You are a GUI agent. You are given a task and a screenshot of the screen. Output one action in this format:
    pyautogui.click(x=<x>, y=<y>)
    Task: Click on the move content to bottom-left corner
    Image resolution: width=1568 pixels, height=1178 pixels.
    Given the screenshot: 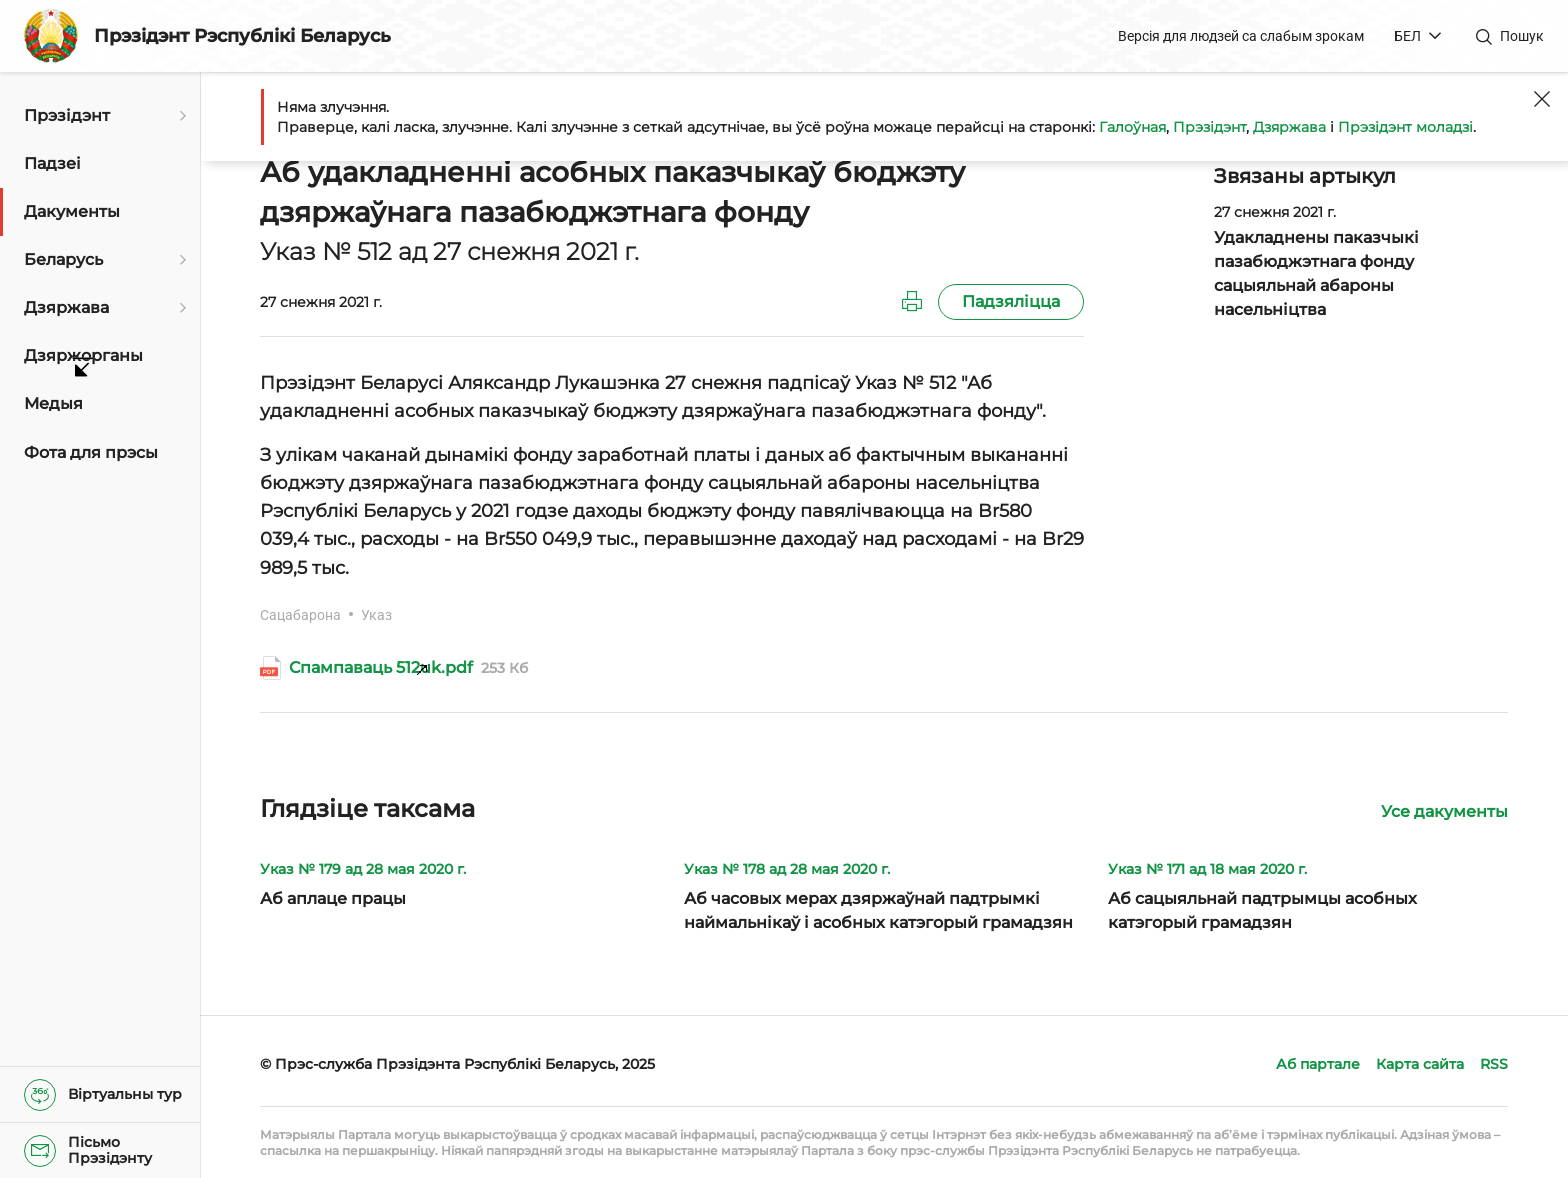 What is the action you would take?
    pyautogui.click(x=82, y=367)
    